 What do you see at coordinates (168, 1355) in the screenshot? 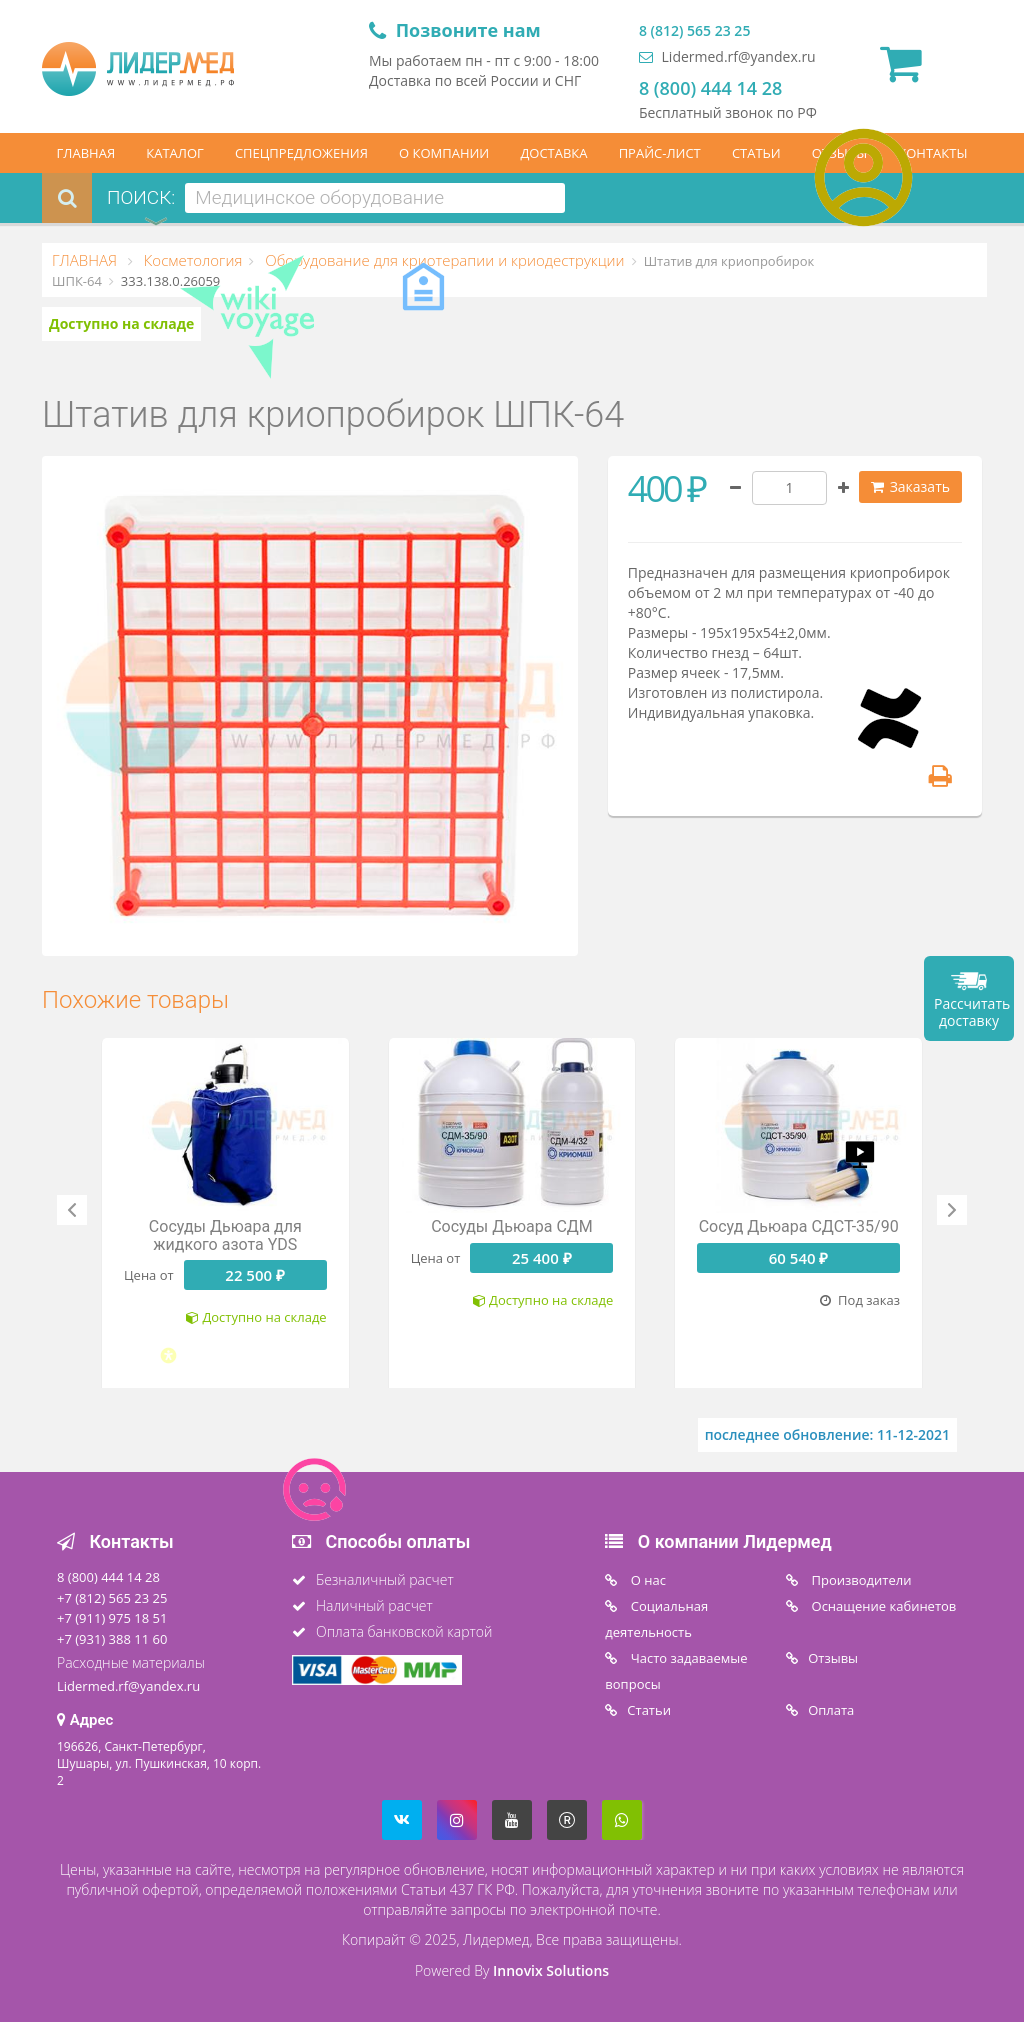
I see `enable accessibility features` at bounding box center [168, 1355].